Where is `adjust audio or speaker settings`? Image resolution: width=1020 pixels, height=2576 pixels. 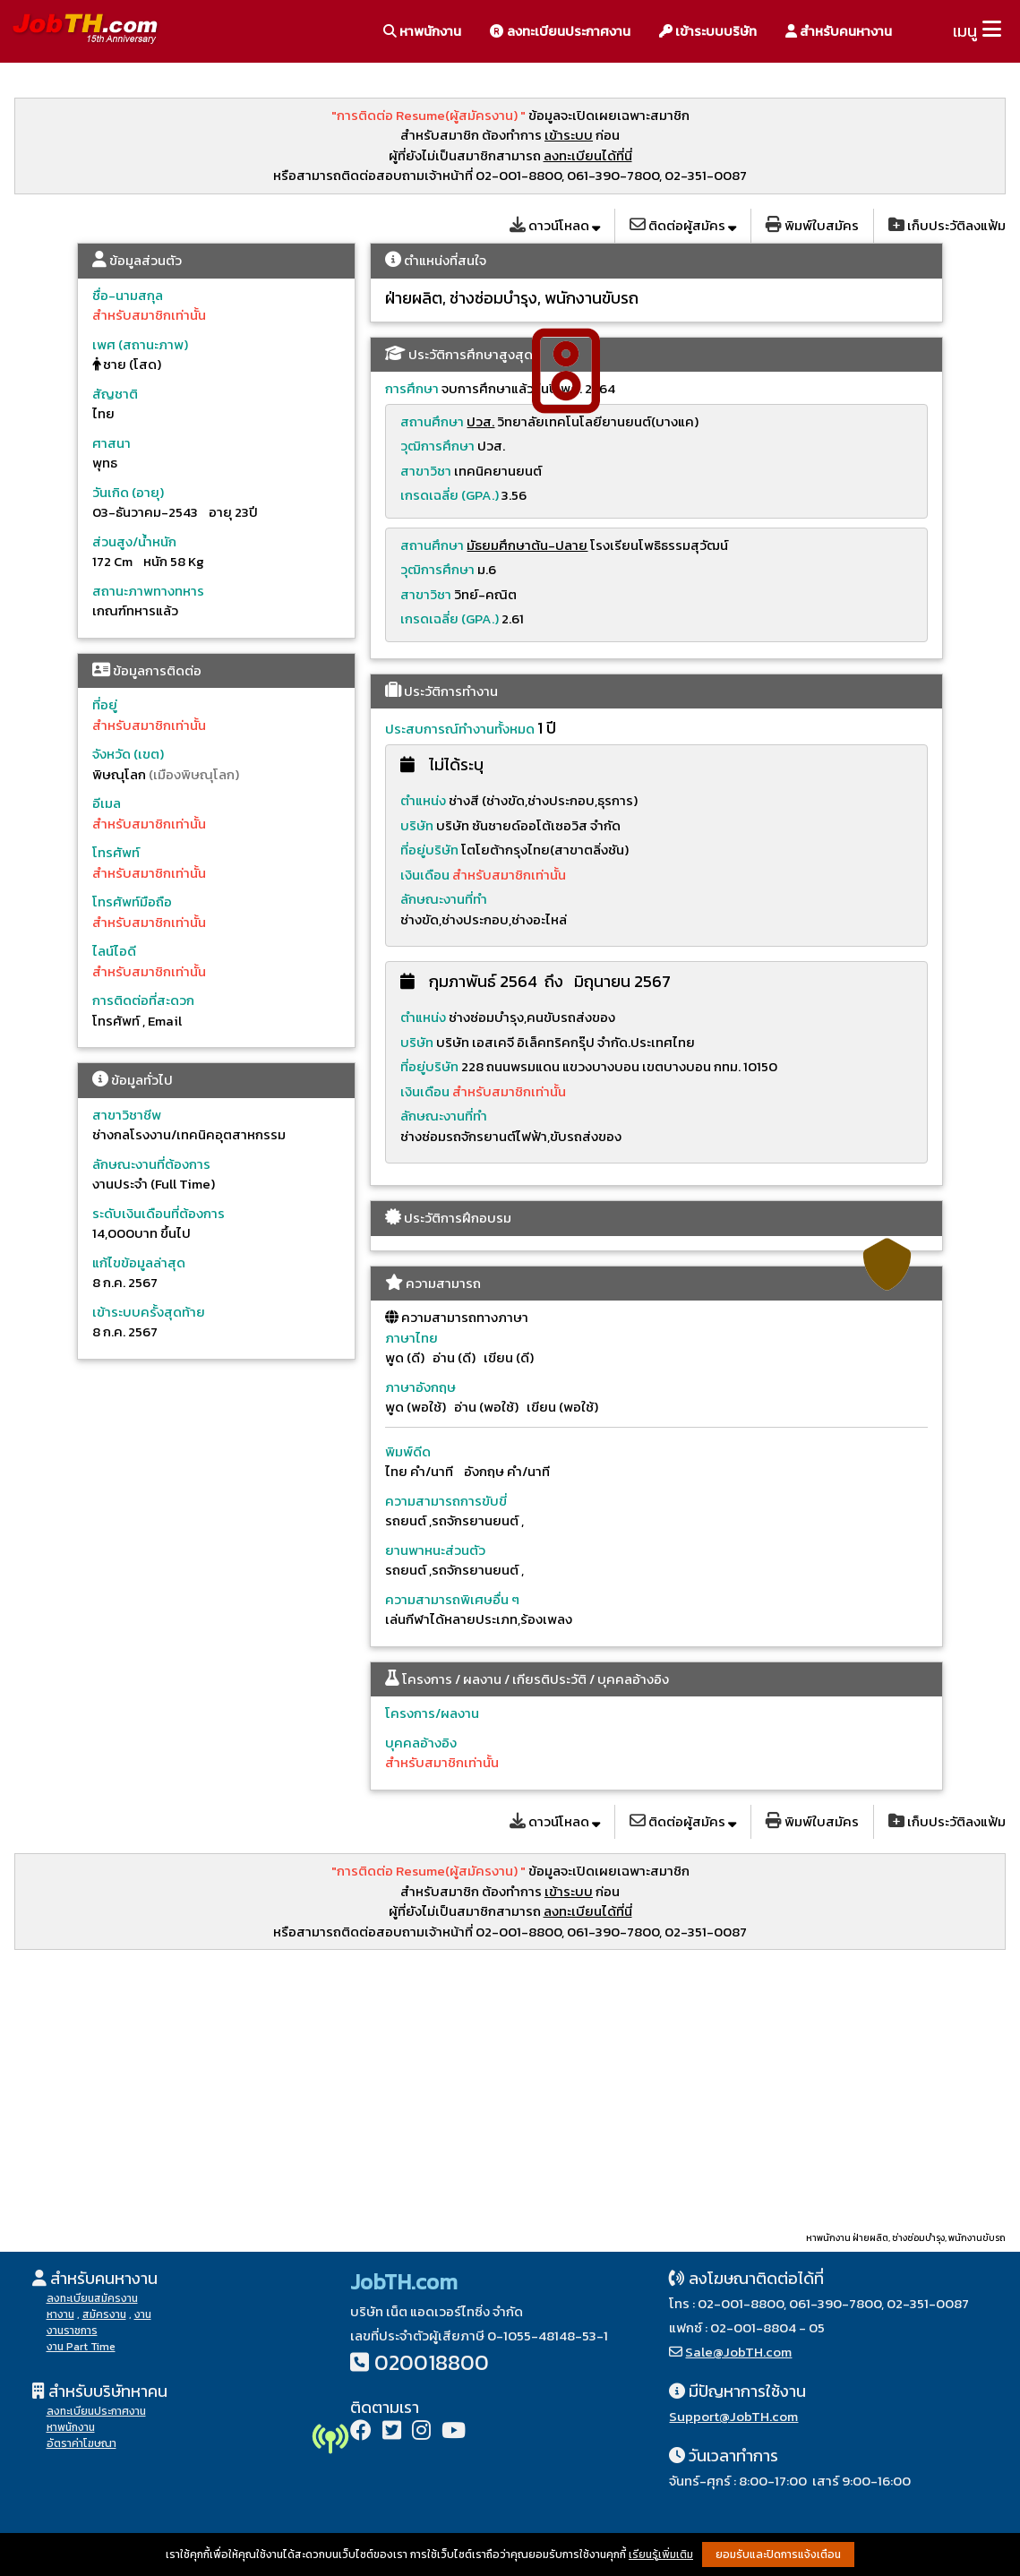 adjust audio or speaker settings is located at coordinates (566, 371).